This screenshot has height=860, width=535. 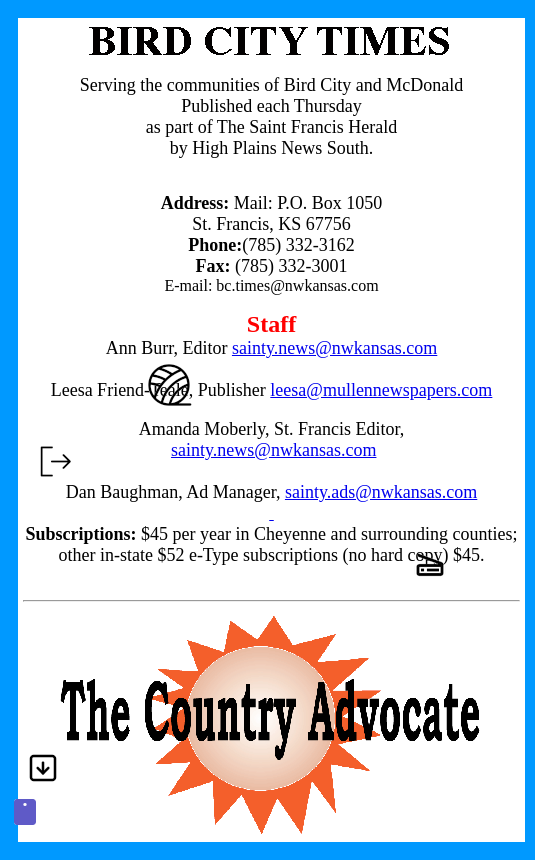 I want to click on sign out of your account, so click(x=54, y=461).